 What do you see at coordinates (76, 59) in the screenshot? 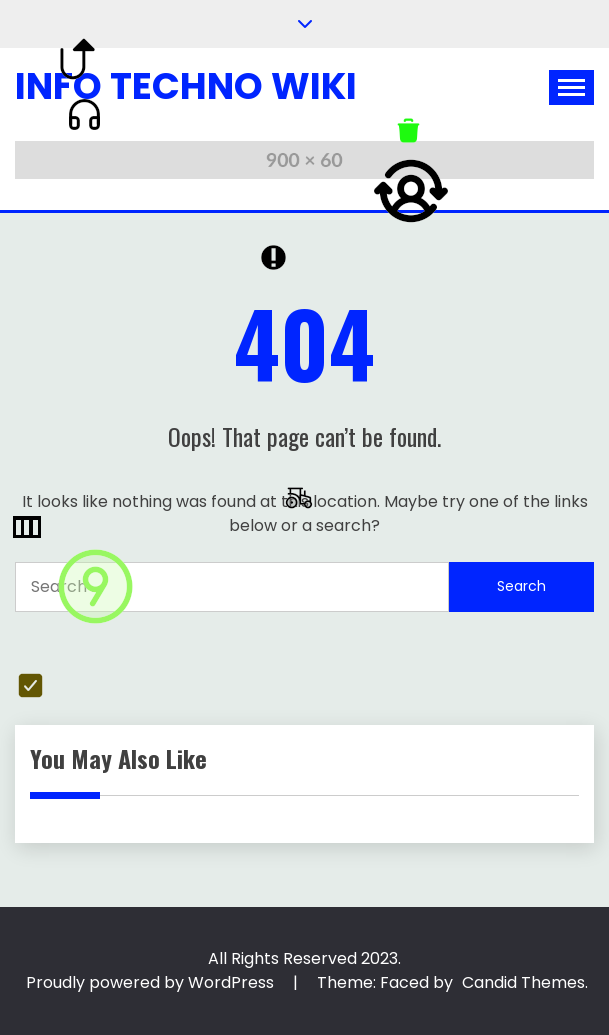
I see `redo or repeat last action` at bounding box center [76, 59].